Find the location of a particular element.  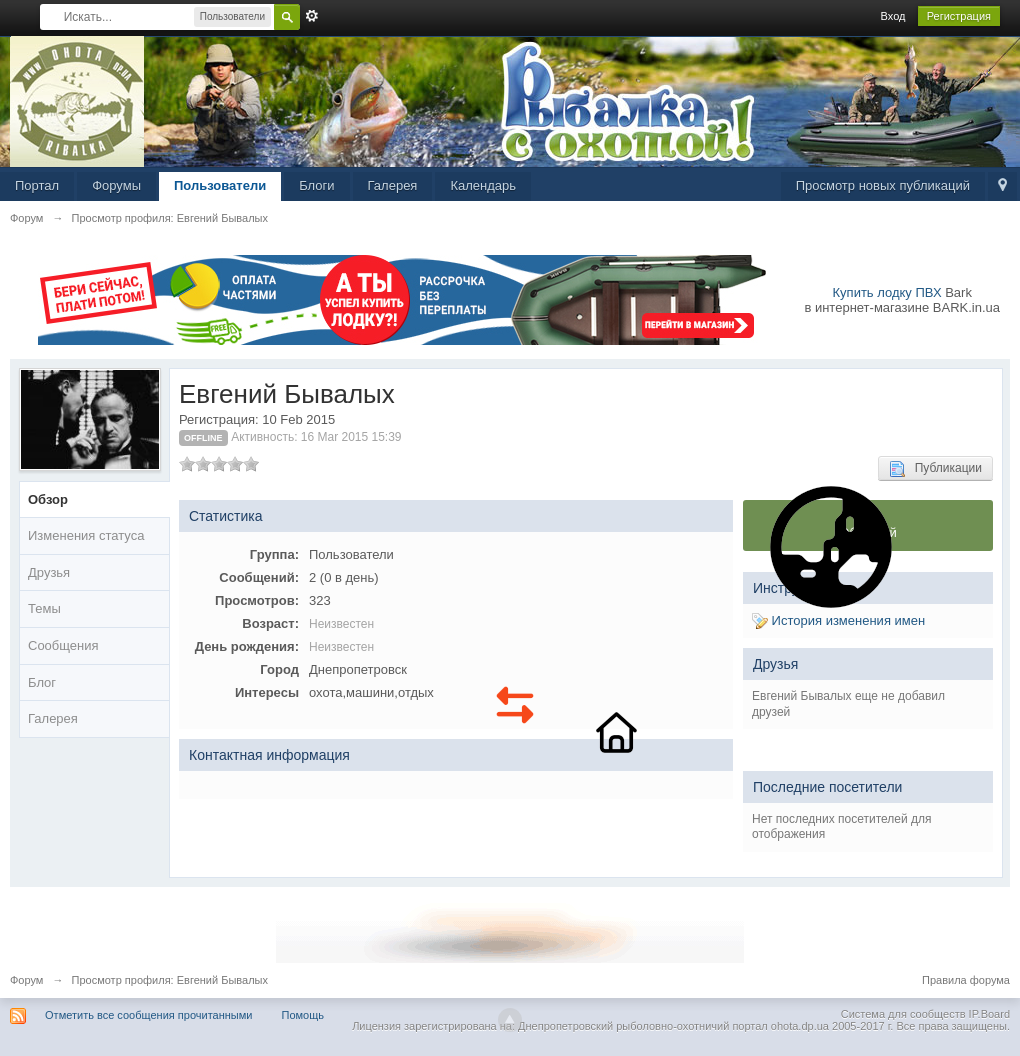

switch to asia region settings is located at coordinates (831, 547).